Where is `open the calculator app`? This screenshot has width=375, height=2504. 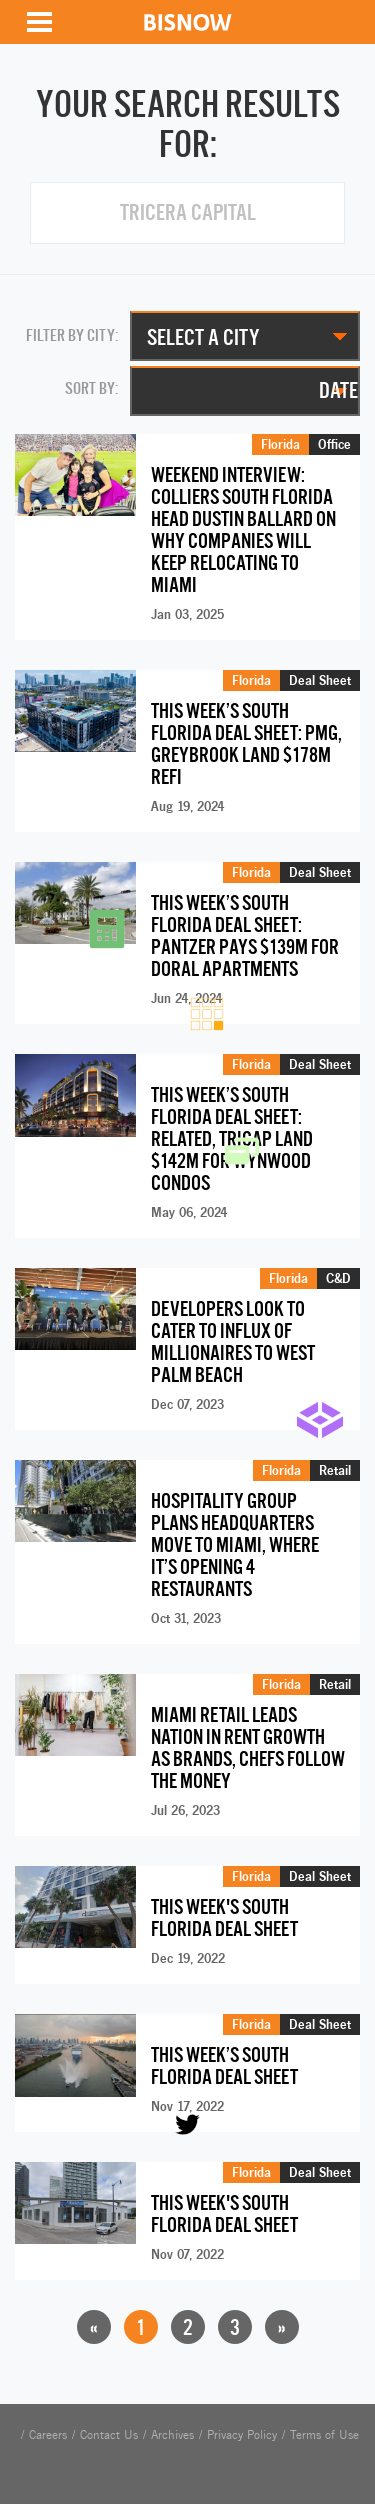
open the calculator app is located at coordinates (107, 929).